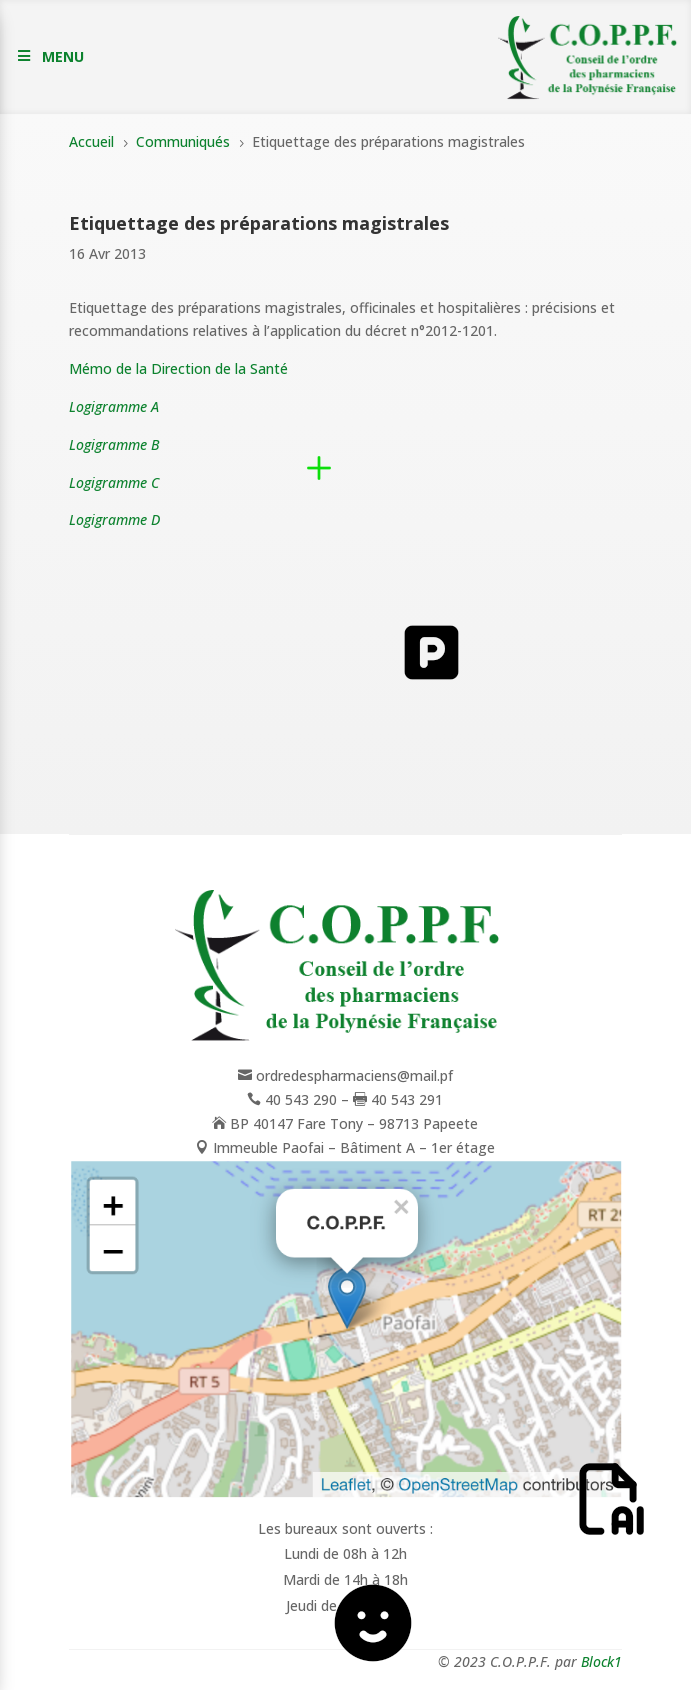 Image resolution: width=691 pixels, height=1690 pixels. What do you see at coordinates (373, 1623) in the screenshot?
I see `add a reaction or emoji to a message` at bounding box center [373, 1623].